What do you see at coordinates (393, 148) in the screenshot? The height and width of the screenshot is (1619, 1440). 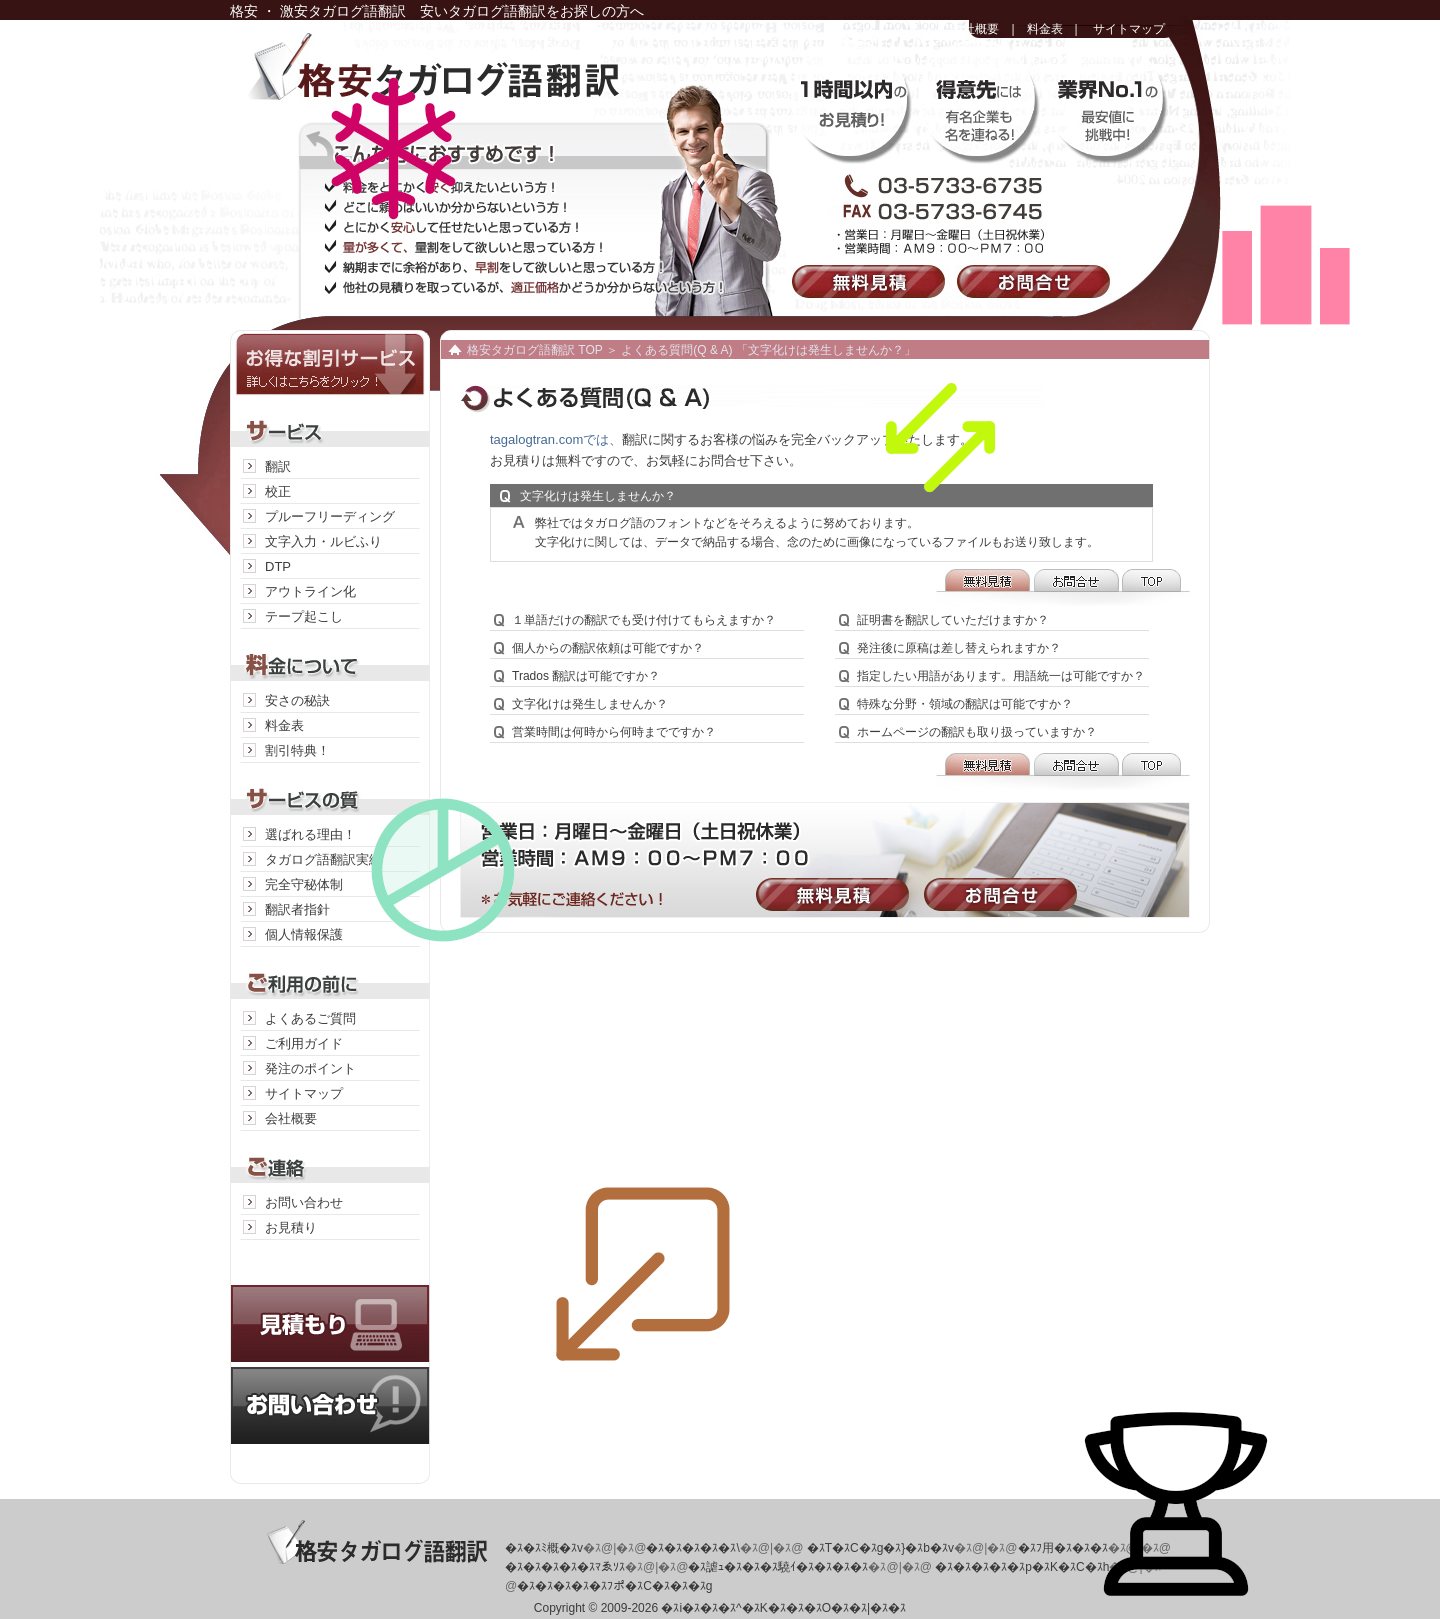 I see `indicates cold or winter weather conditions` at bounding box center [393, 148].